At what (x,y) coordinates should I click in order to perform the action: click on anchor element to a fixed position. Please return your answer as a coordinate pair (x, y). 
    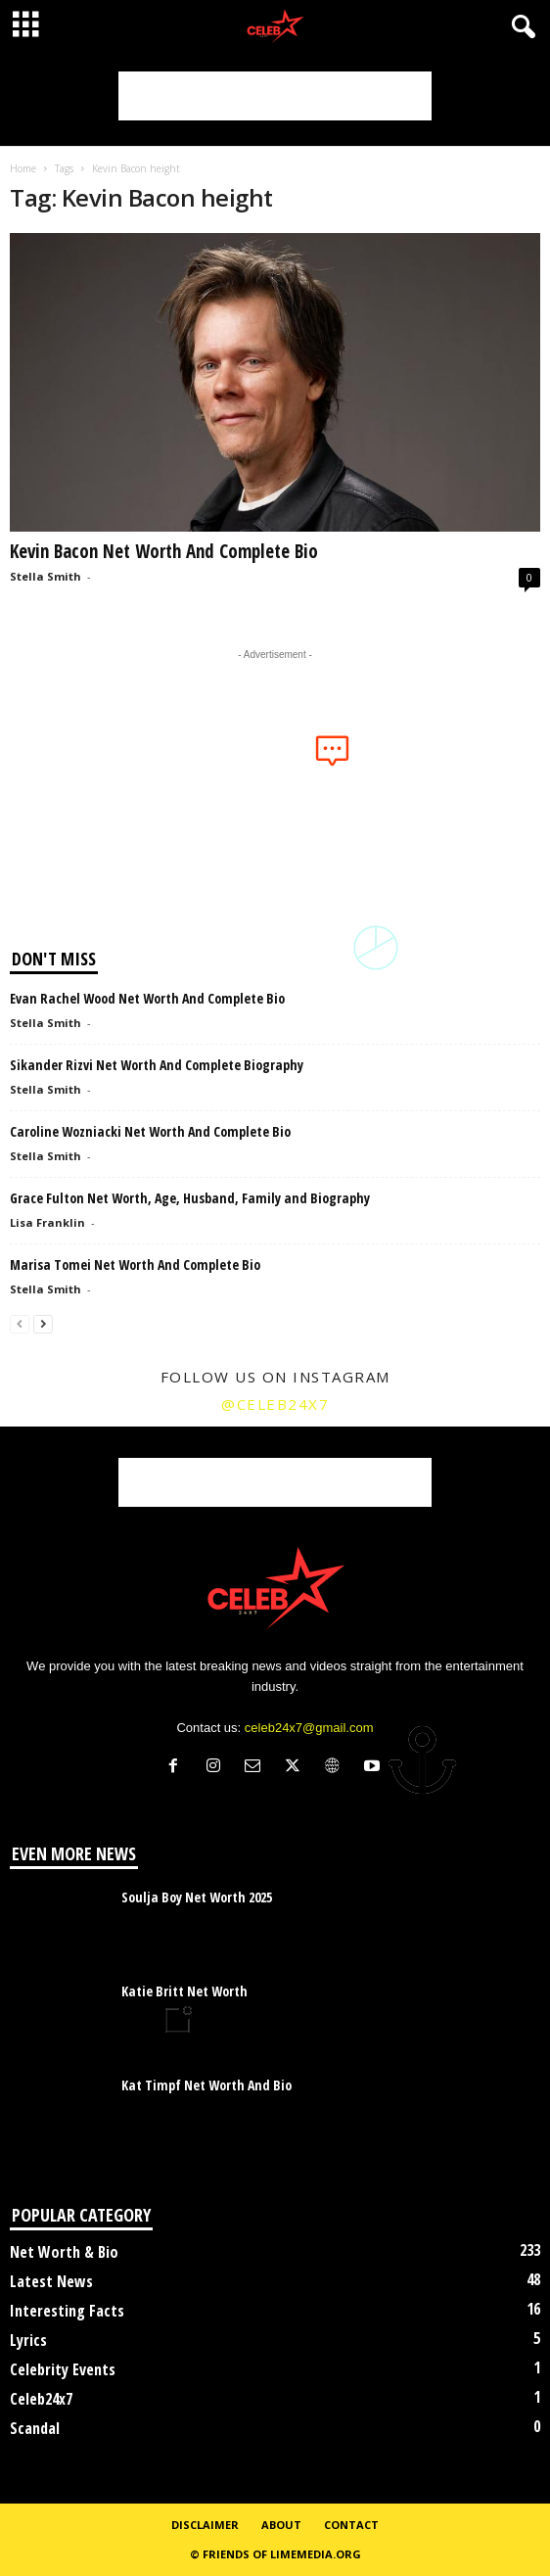
    Looking at the image, I should click on (422, 1759).